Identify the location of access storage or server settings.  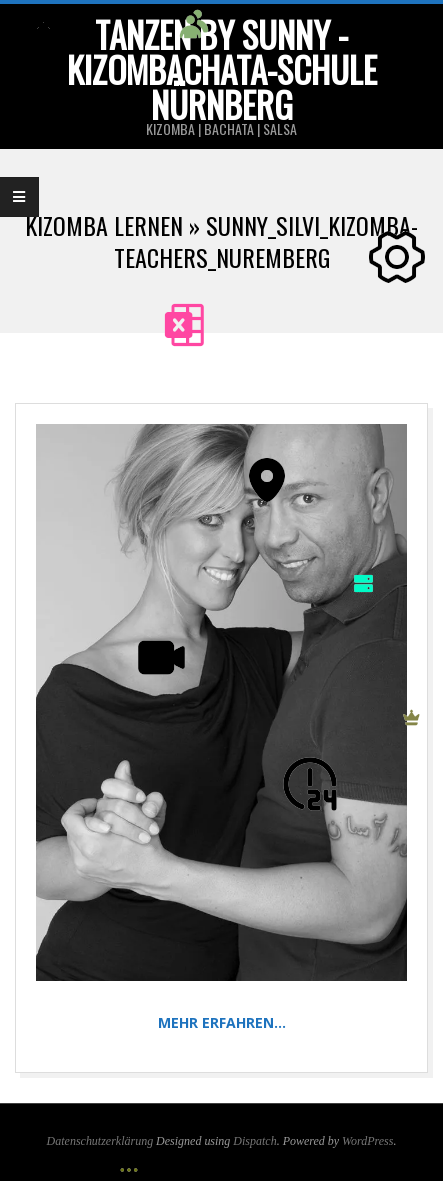
(363, 583).